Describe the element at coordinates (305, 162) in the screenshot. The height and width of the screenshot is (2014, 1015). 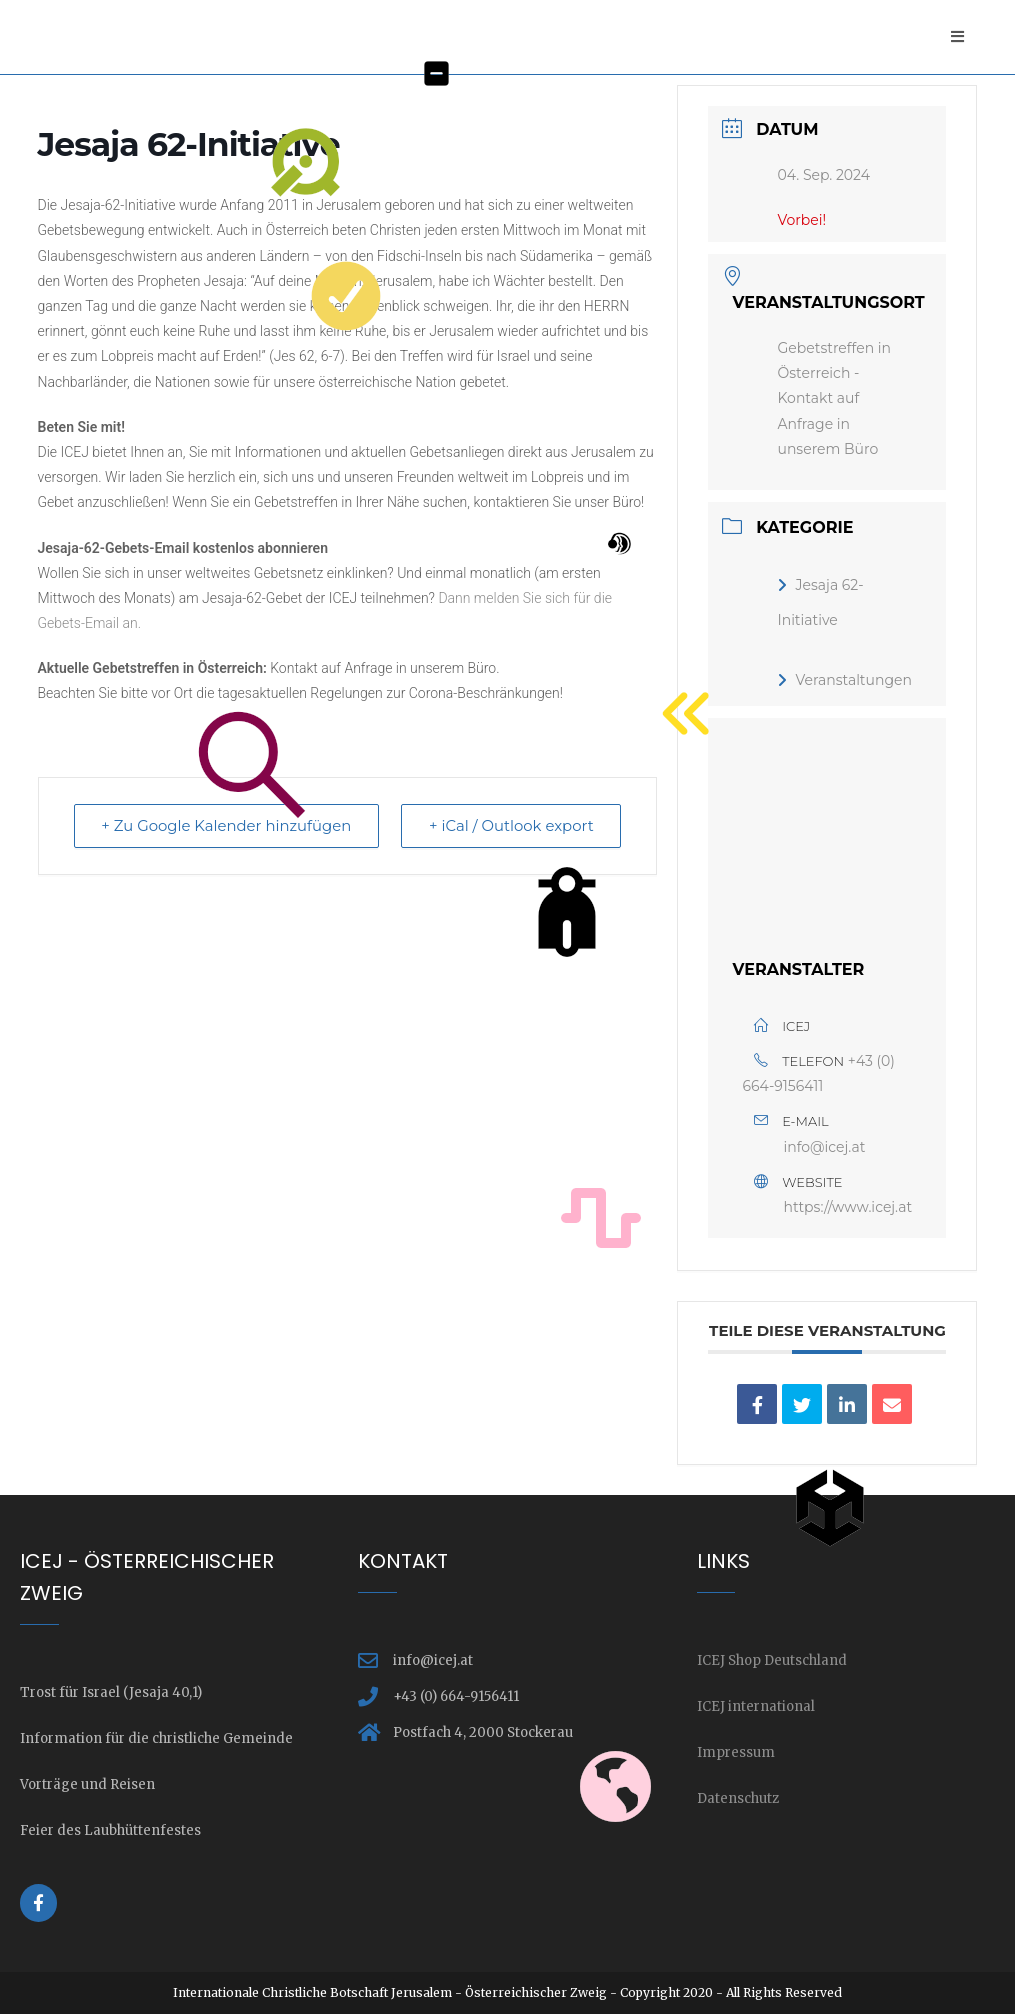
I see `ManageIQ cloud management platform logo` at that location.